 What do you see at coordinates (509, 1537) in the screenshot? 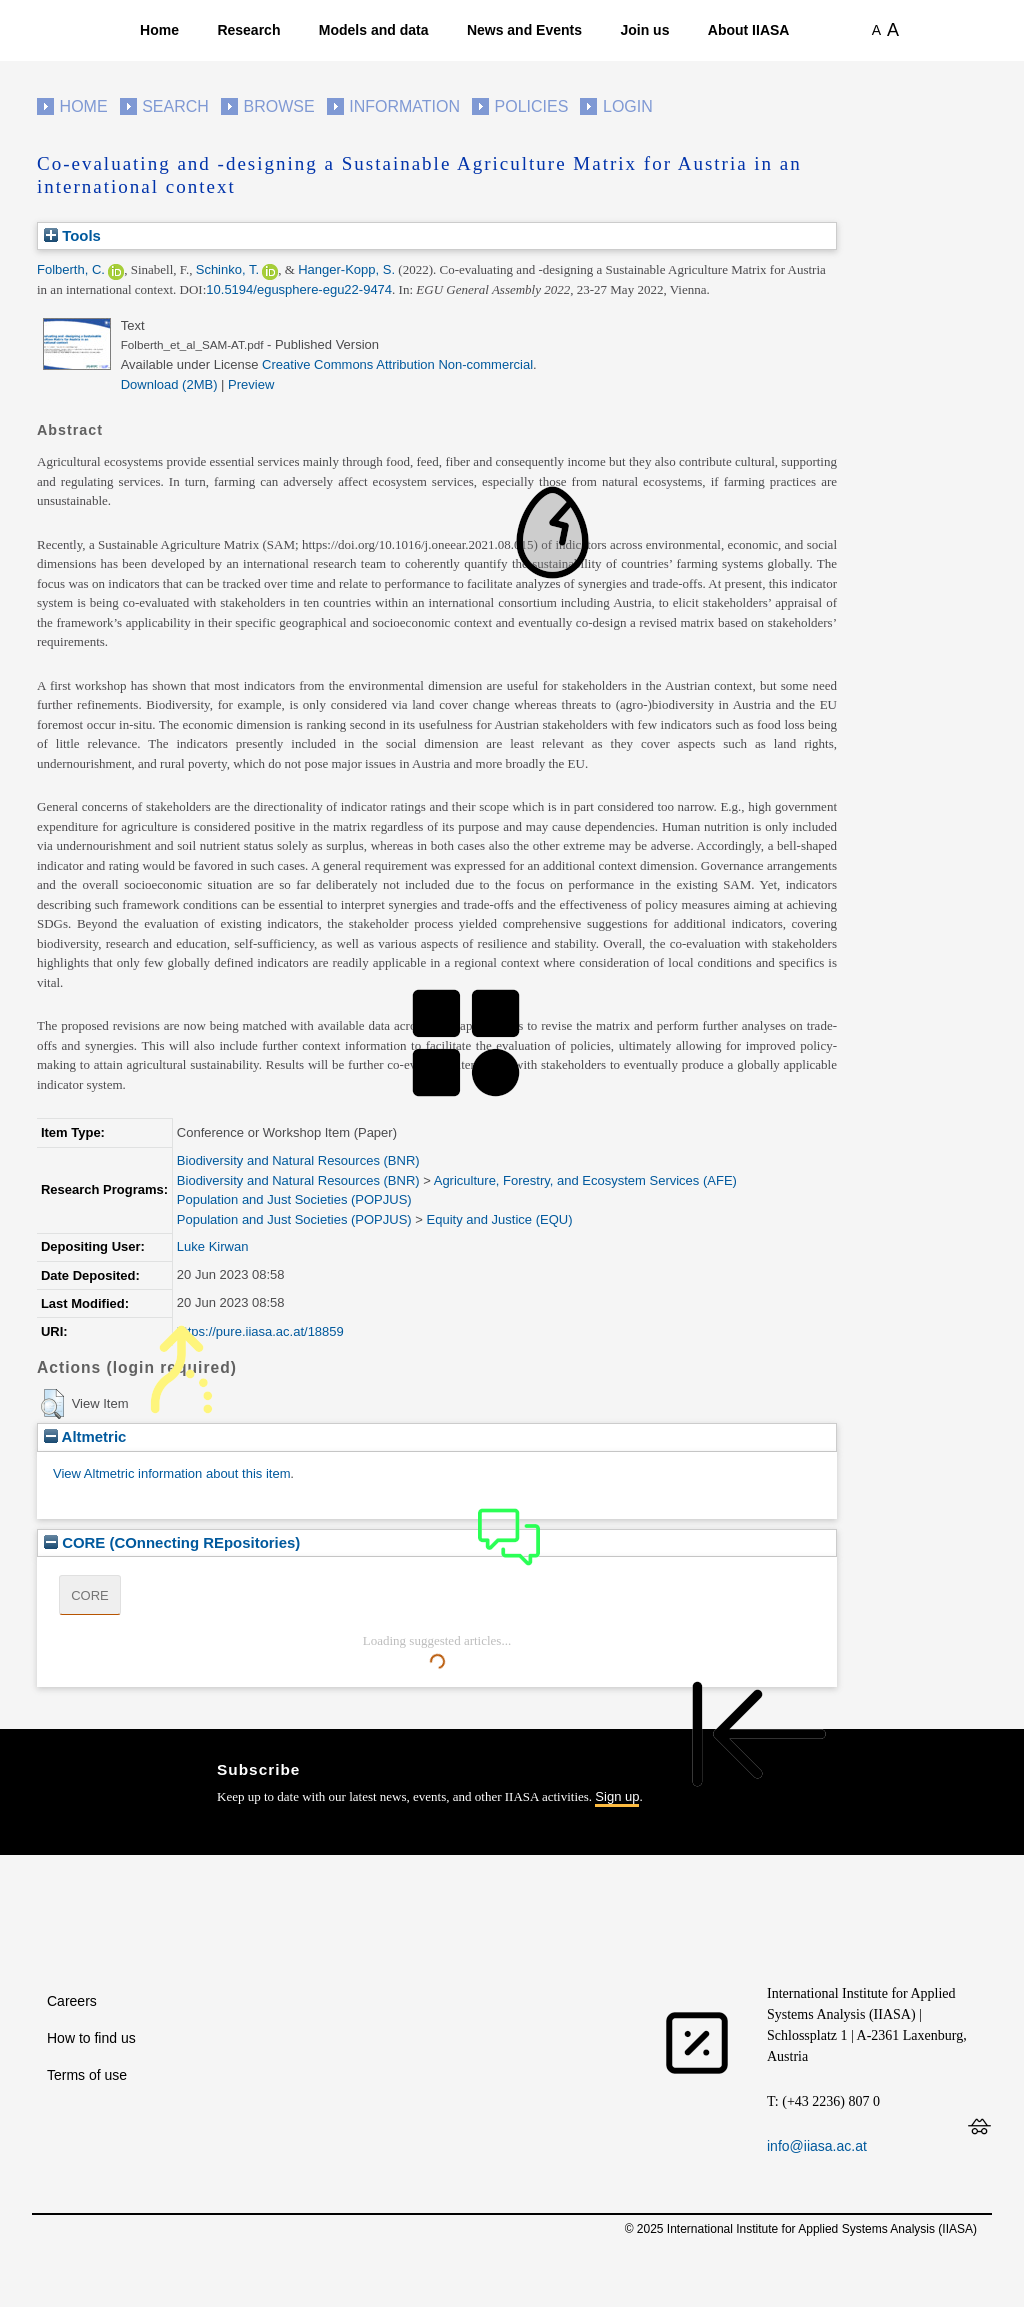
I see `view discussion thread` at bounding box center [509, 1537].